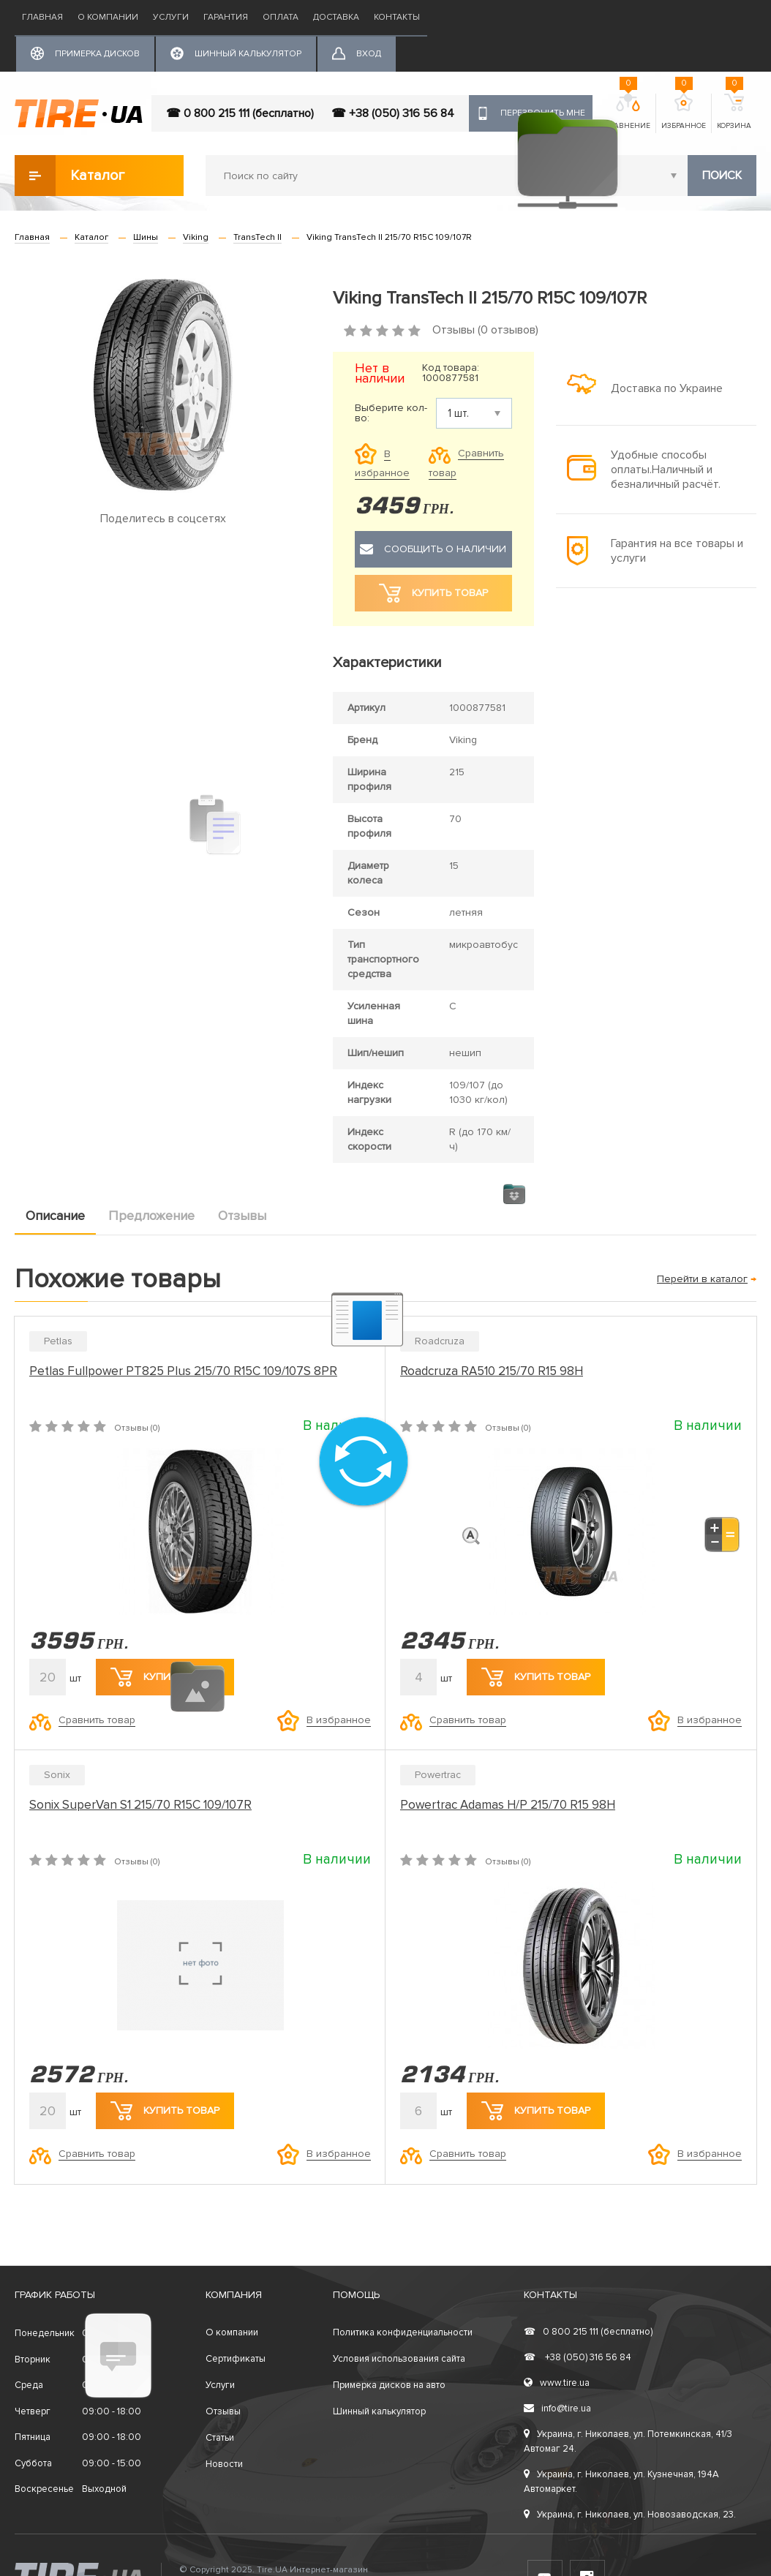 This screenshot has height=2576, width=771. Describe the element at coordinates (364, 1461) in the screenshot. I see `dropbox is currently syncing files` at that location.